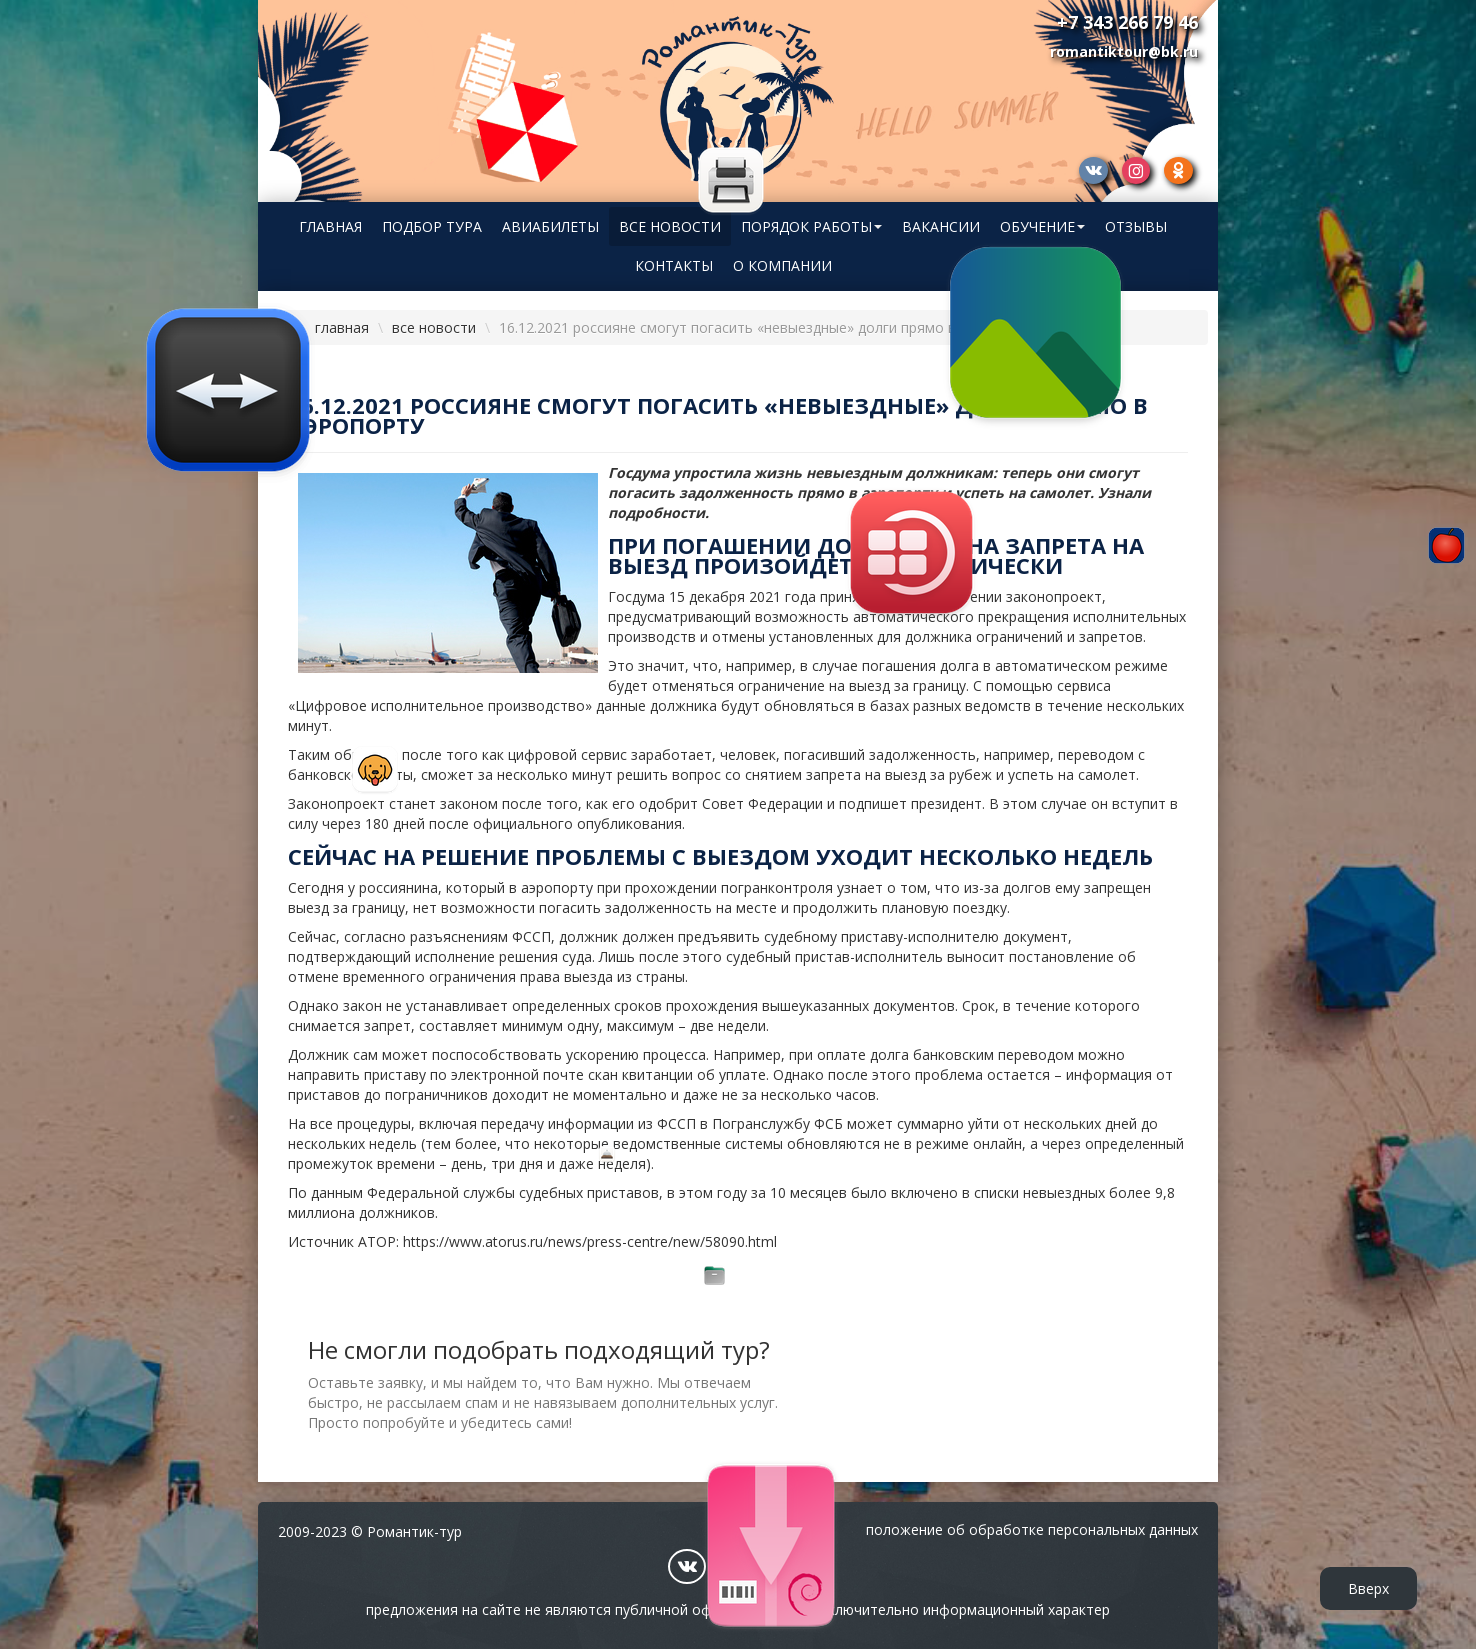 Image resolution: width=1476 pixels, height=1649 pixels. I want to click on open budgie desktop window previews app, so click(911, 552).